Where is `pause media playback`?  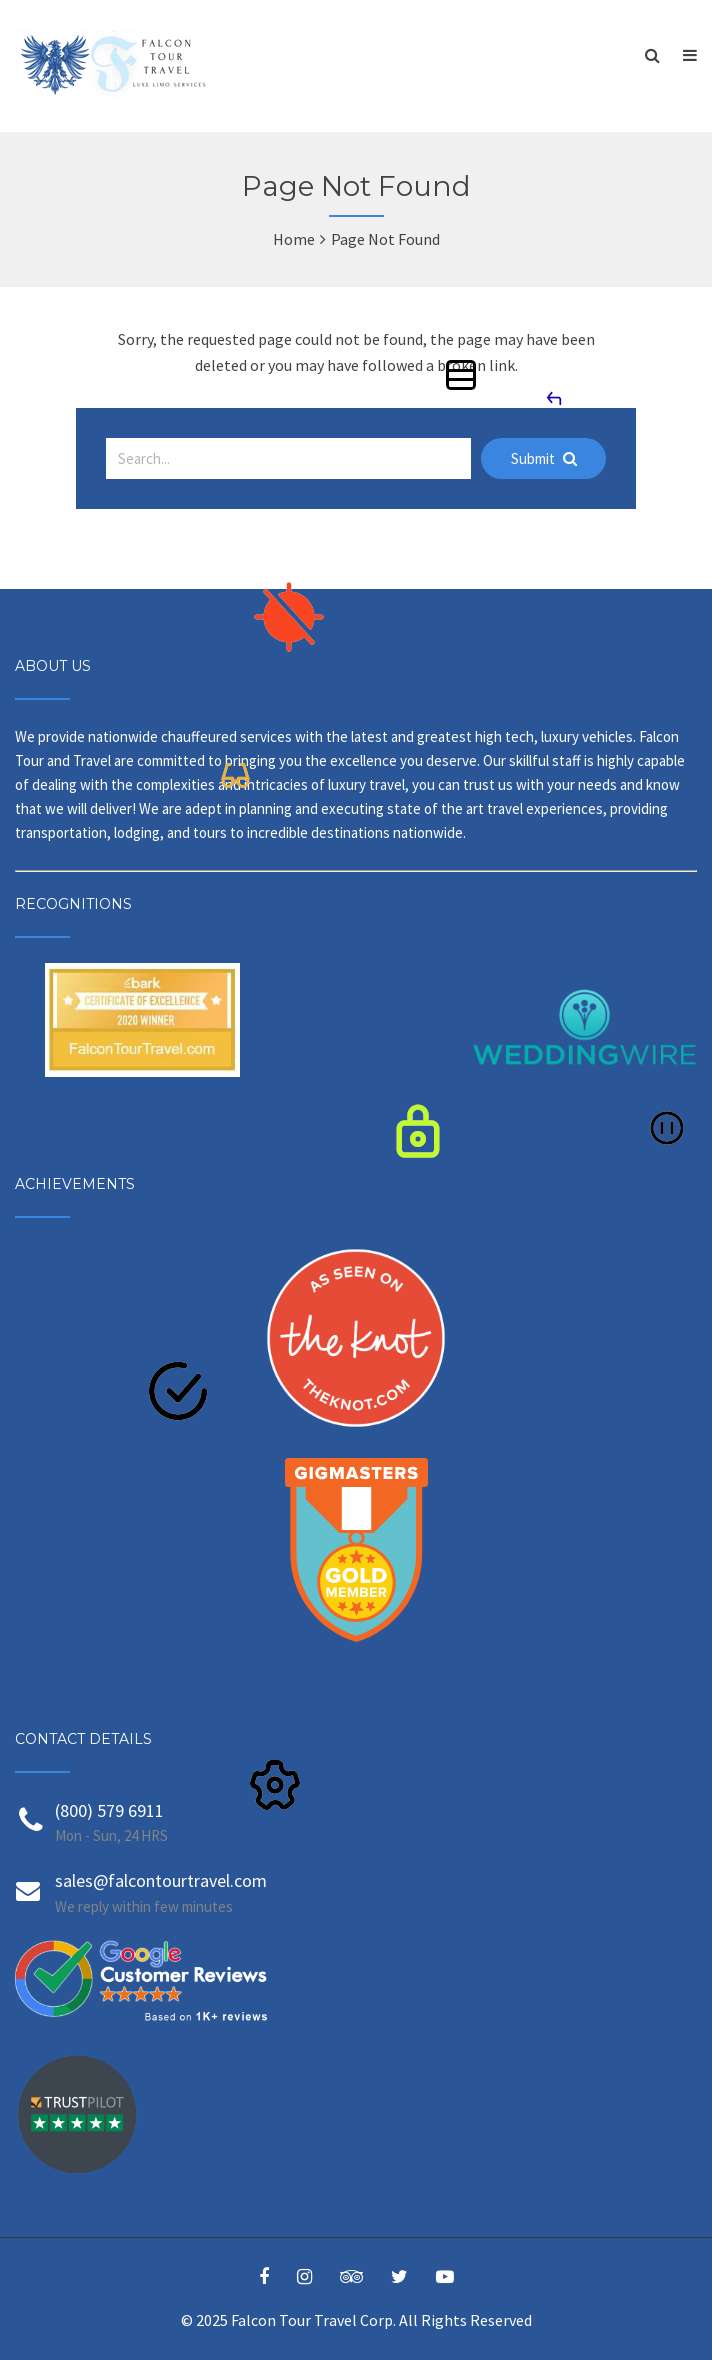
pause media playback is located at coordinates (667, 1128).